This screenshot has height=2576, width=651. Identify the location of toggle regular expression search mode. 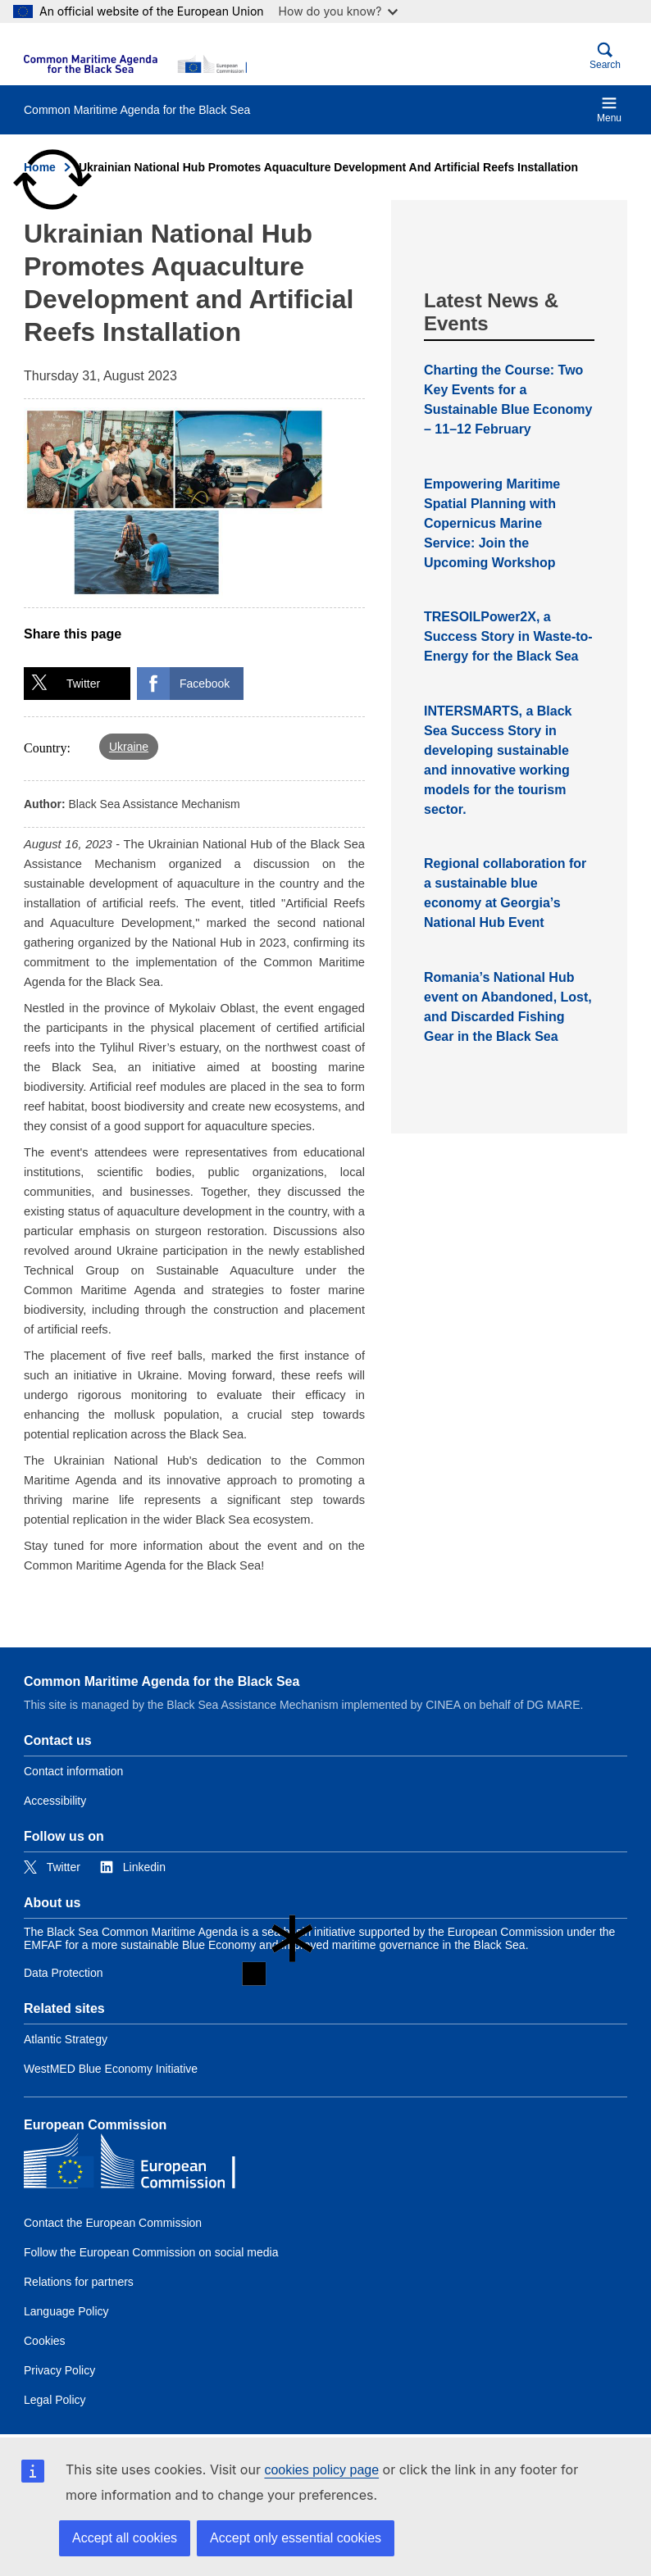
(277, 1950).